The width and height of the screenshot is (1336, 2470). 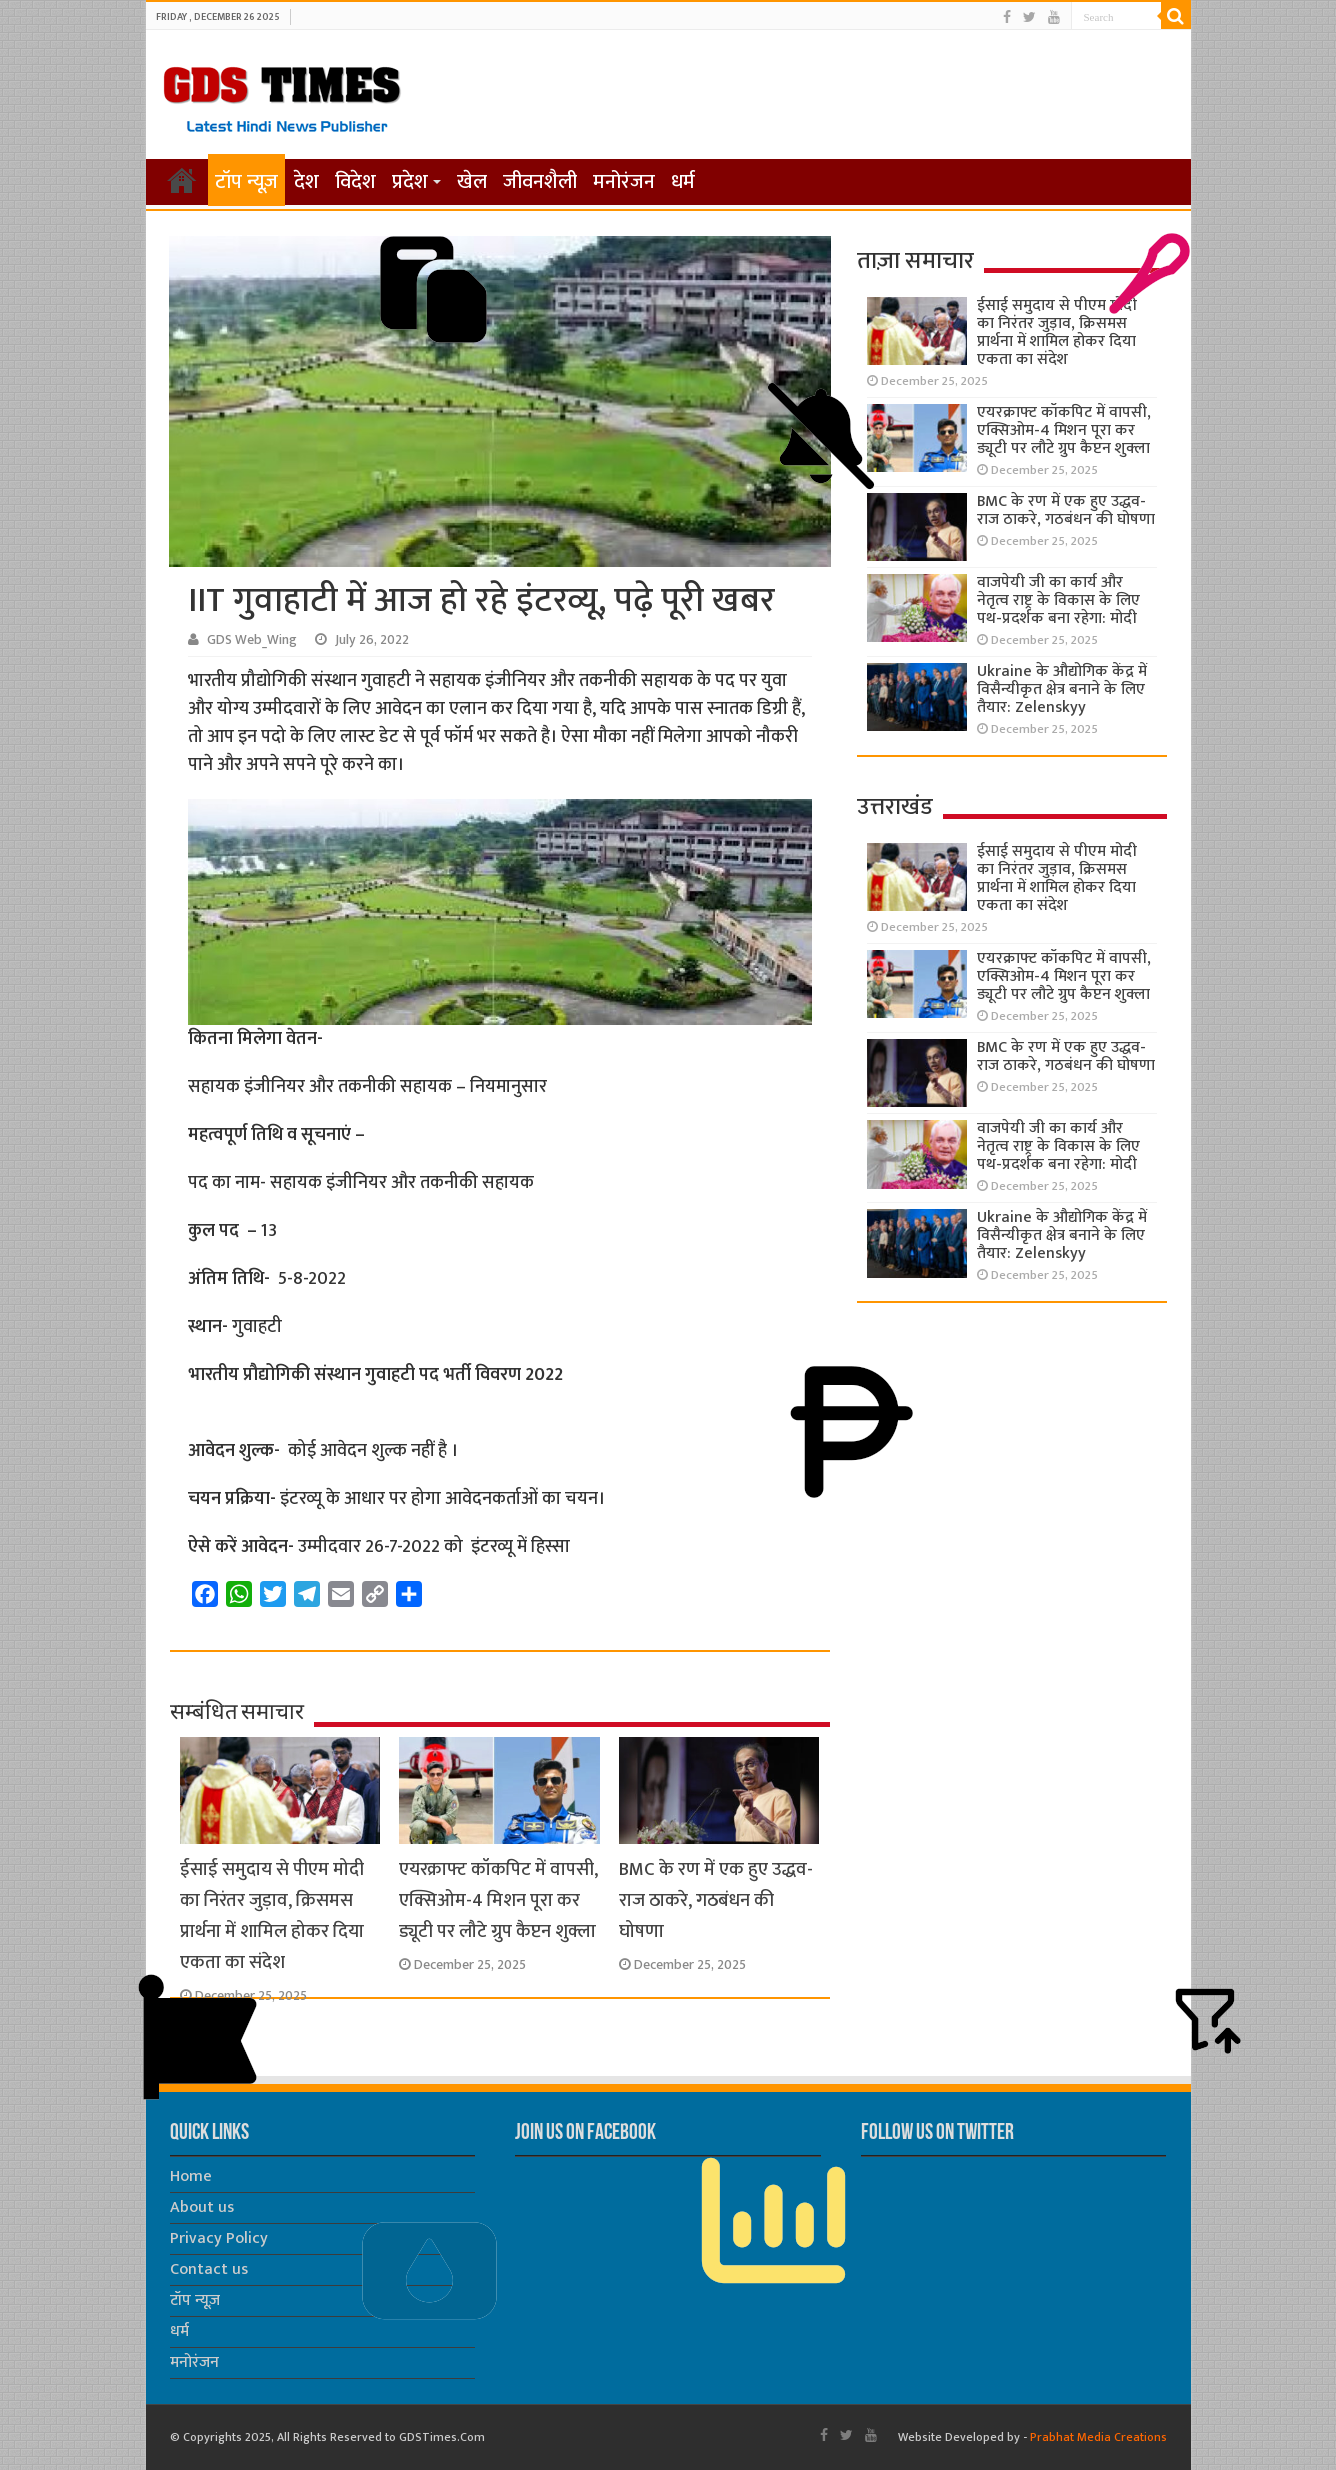 What do you see at coordinates (198, 2037) in the screenshot?
I see `flag or mark an item for review` at bounding box center [198, 2037].